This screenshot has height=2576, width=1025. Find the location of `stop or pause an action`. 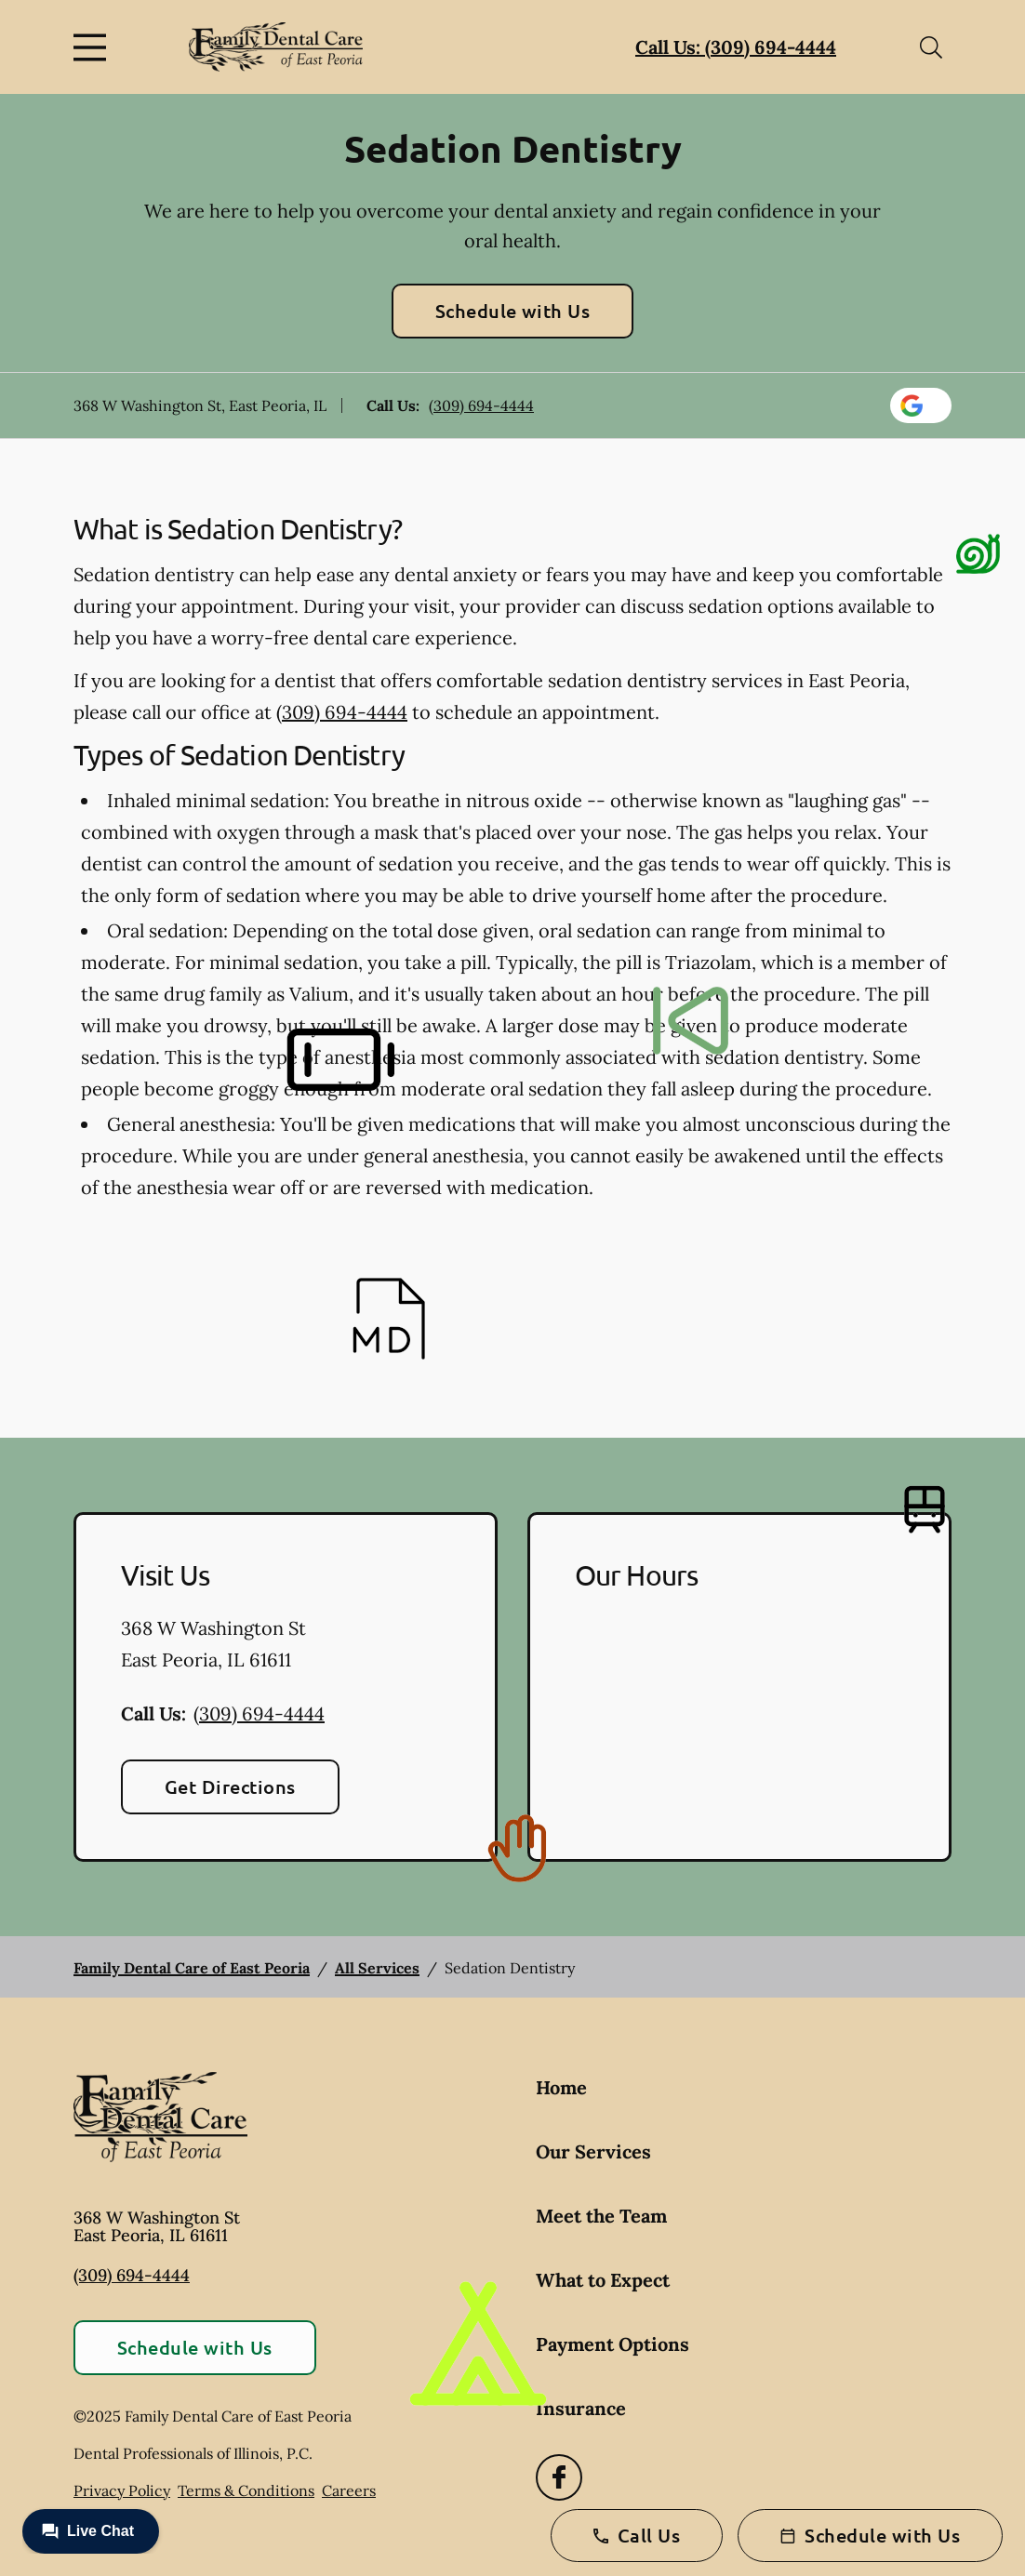

stop or pause an action is located at coordinates (519, 1848).